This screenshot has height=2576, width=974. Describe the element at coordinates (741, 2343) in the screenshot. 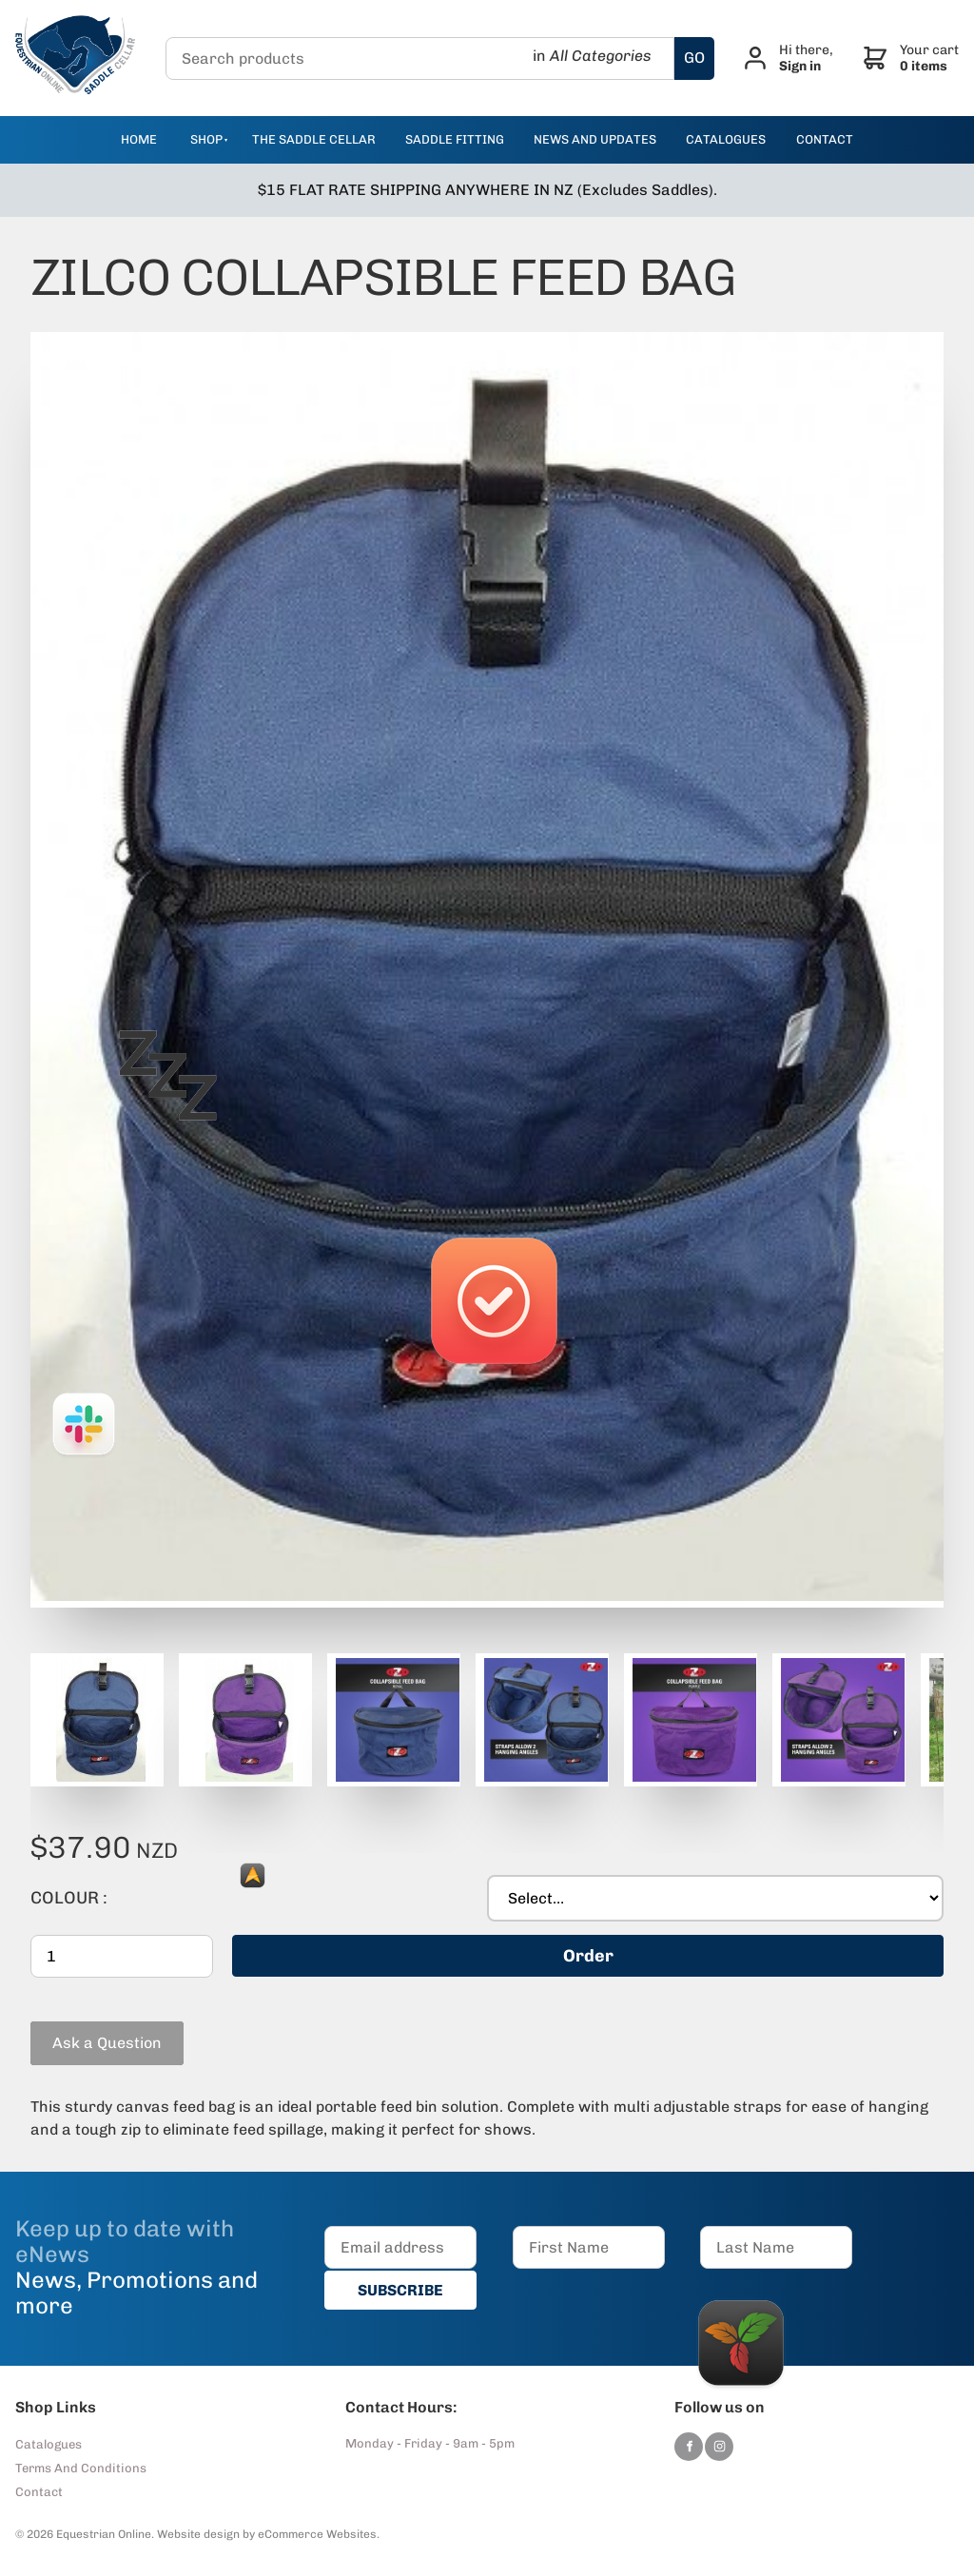

I see `open trilium notes app` at that location.